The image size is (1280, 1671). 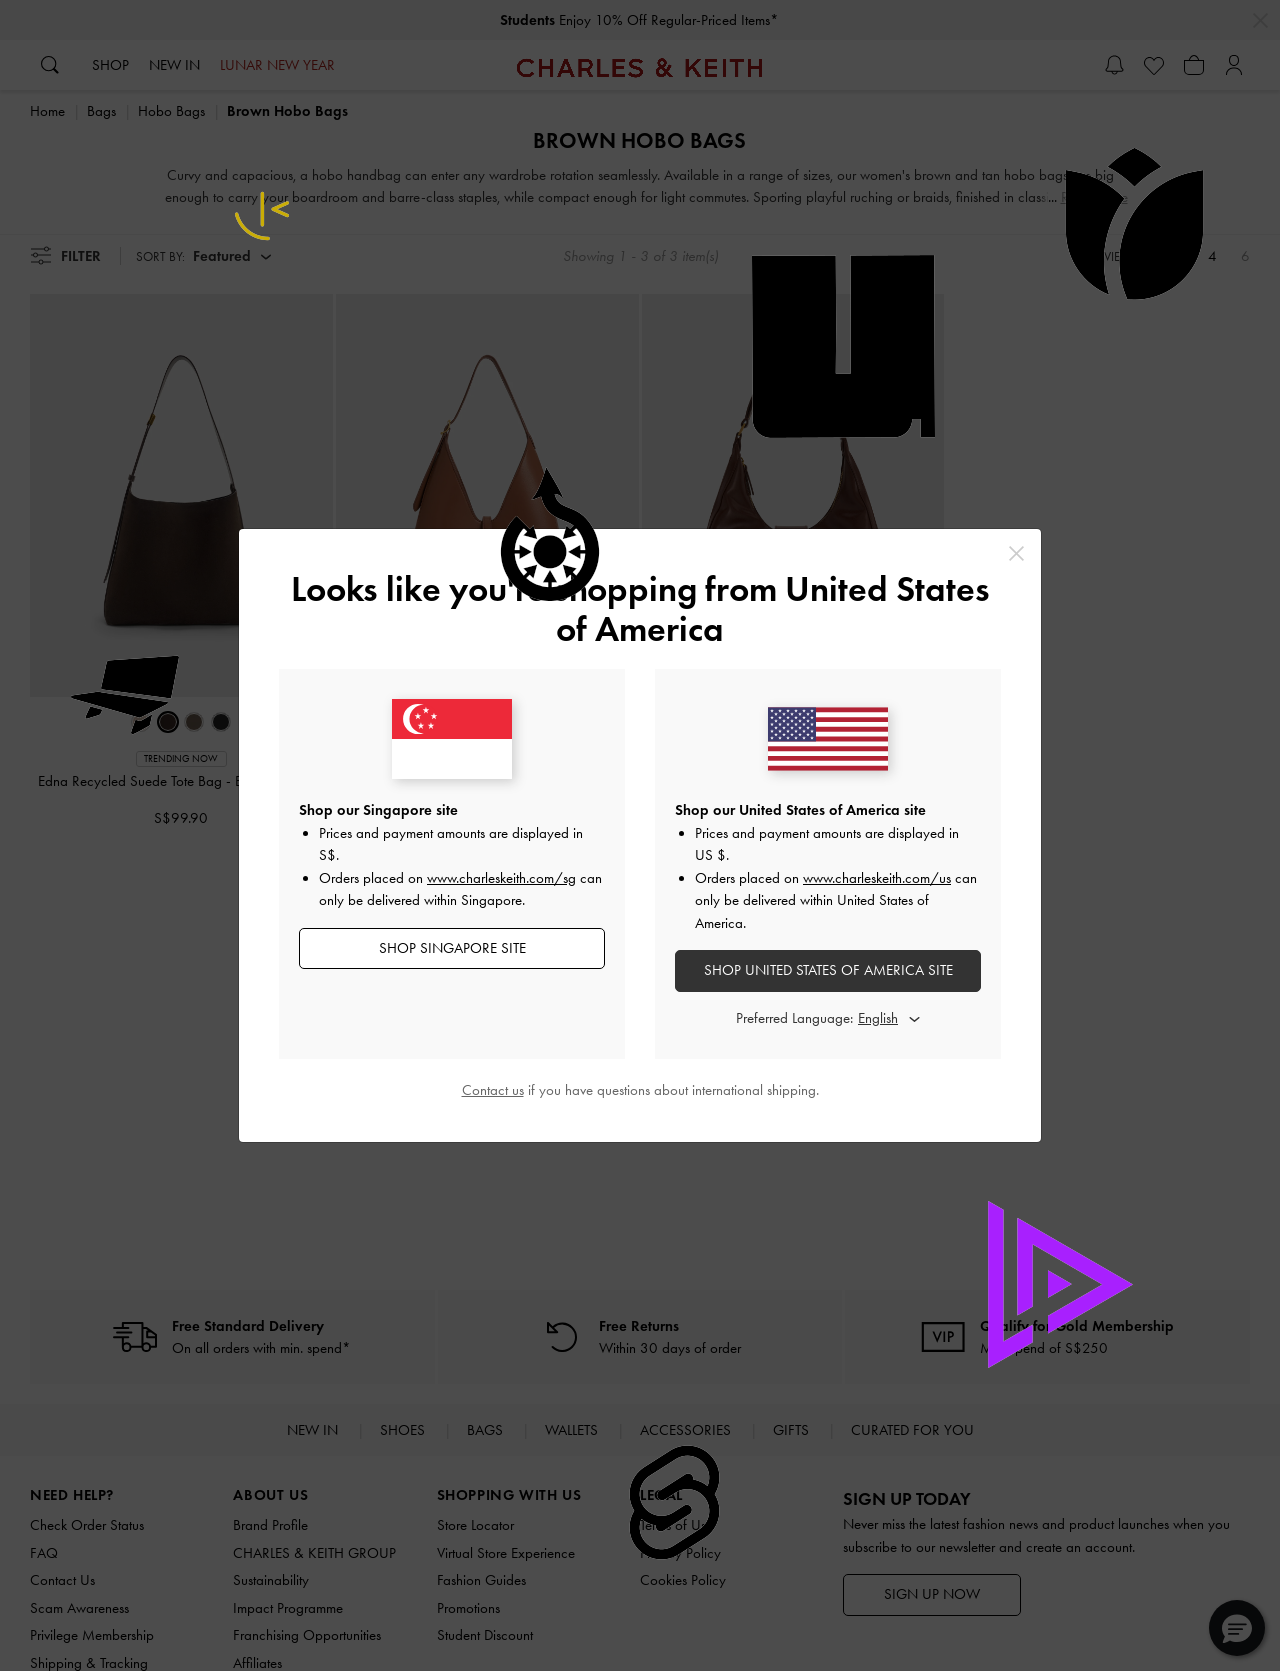 I want to click on visit Frontend Mentor website, so click(x=262, y=216).